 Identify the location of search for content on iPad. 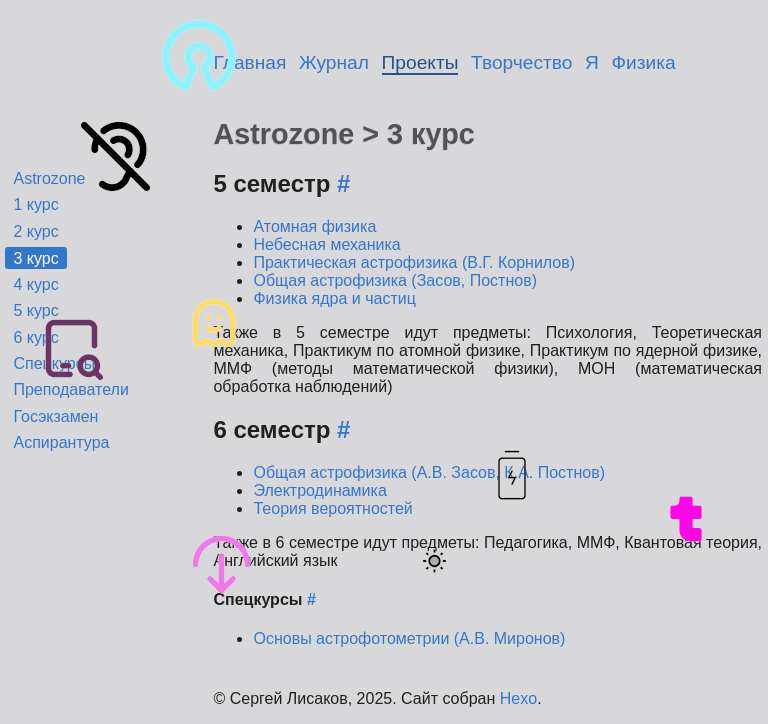
(71, 348).